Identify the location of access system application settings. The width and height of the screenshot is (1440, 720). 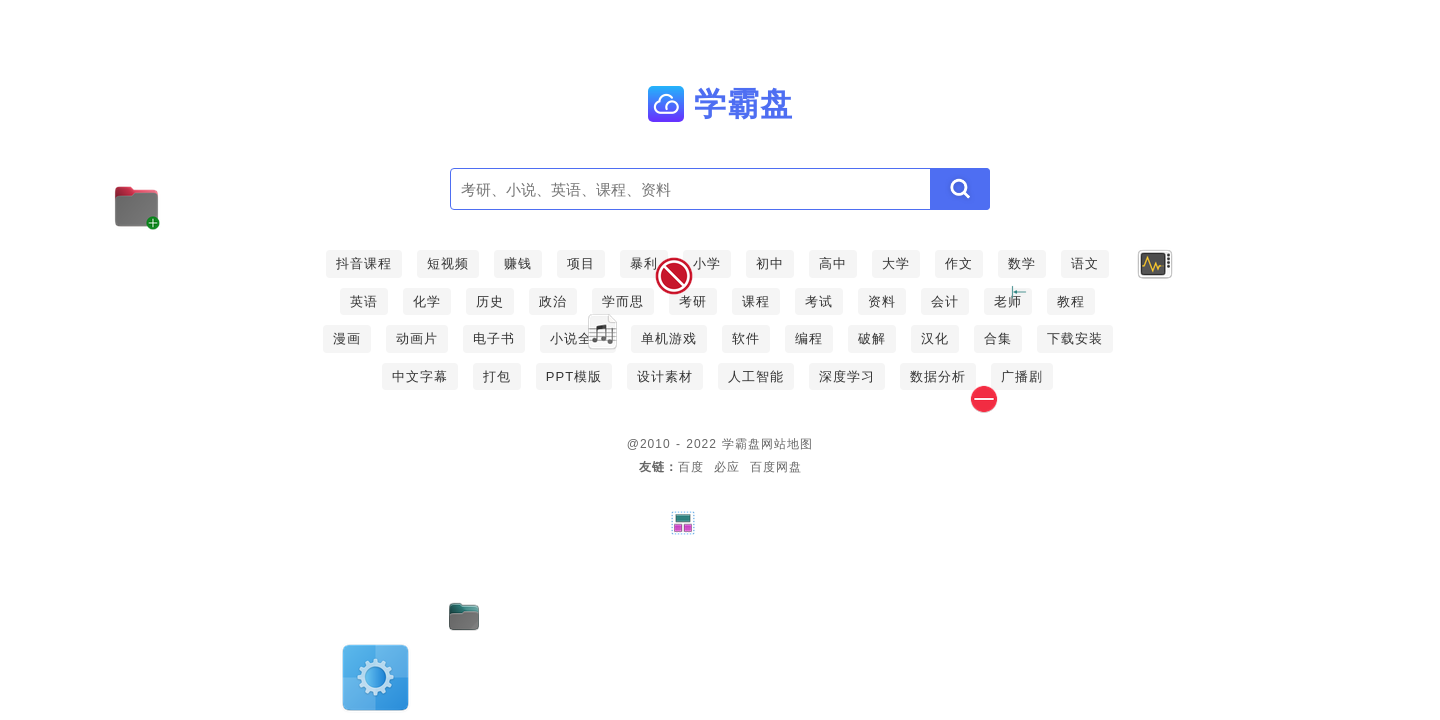
(375, 677).